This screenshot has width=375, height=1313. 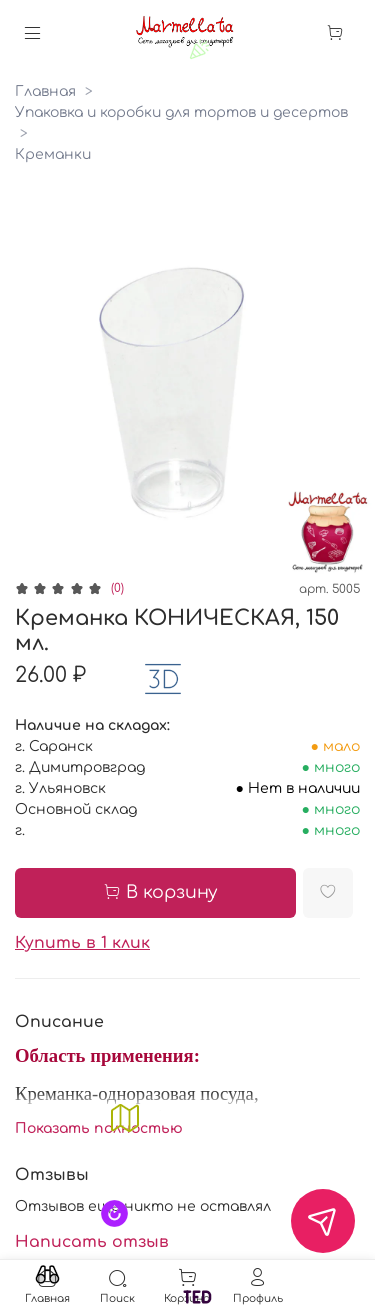 What do you see at coordinates (198, 1297) in the screenshot?
I see `open the TED app or website` at bounding box center [198, 1297].